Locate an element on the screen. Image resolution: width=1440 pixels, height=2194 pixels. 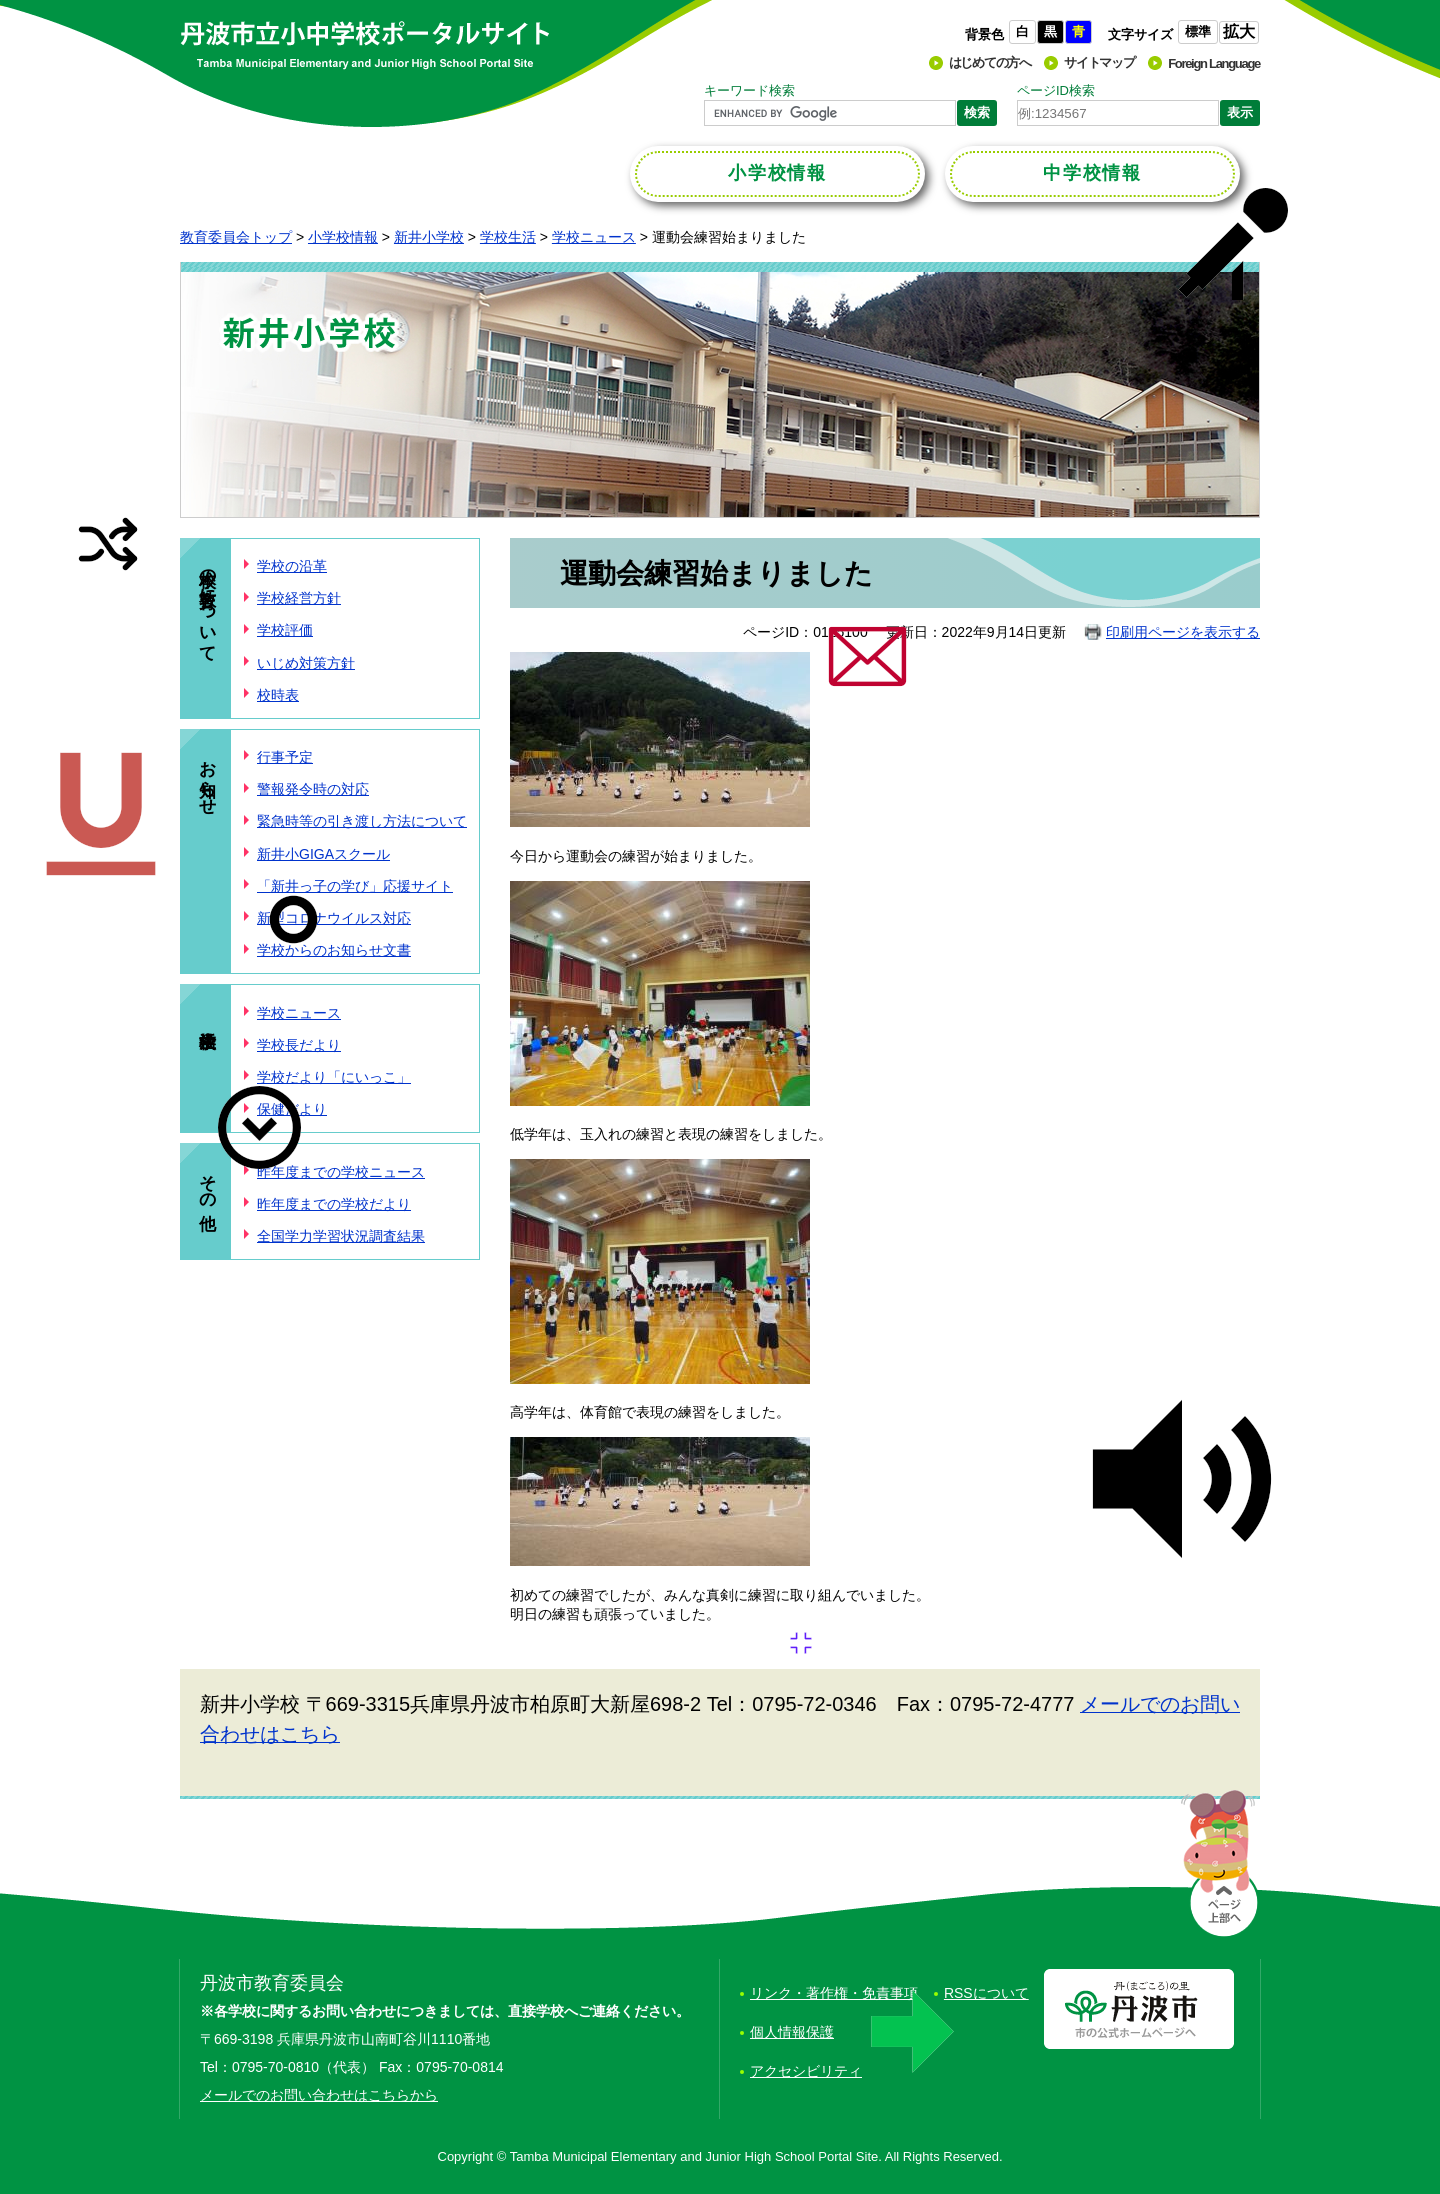
apply underline formatting to selected text is located at coordinates (101, 814).